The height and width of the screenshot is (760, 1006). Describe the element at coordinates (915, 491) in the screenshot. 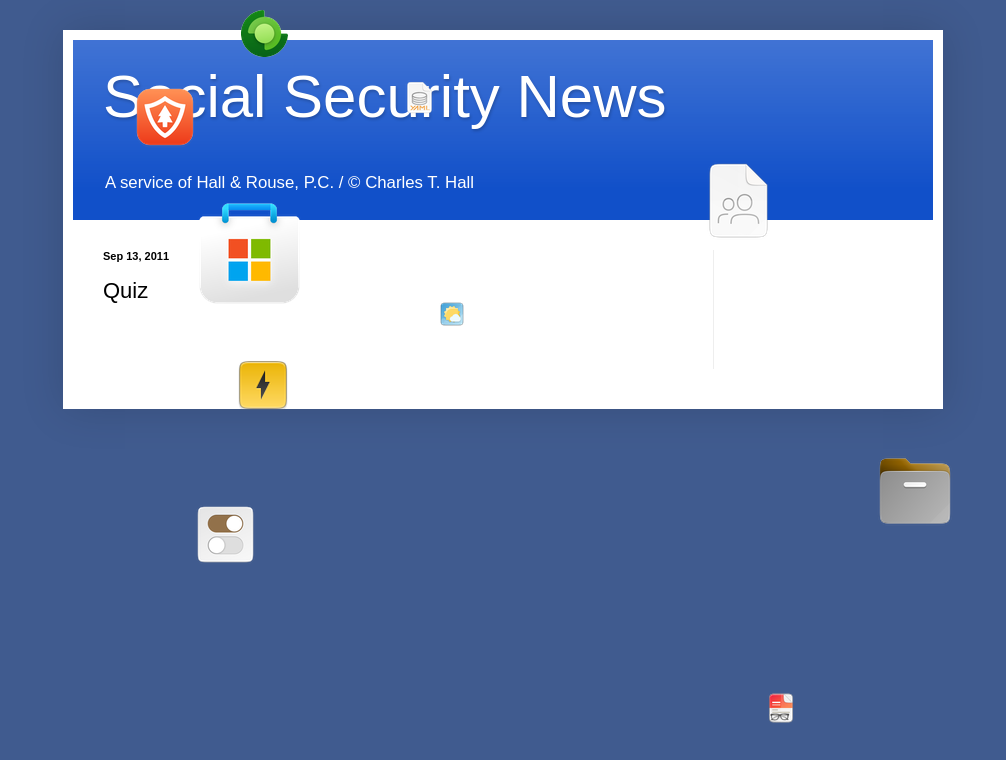

I see `open file manager application` at that location.